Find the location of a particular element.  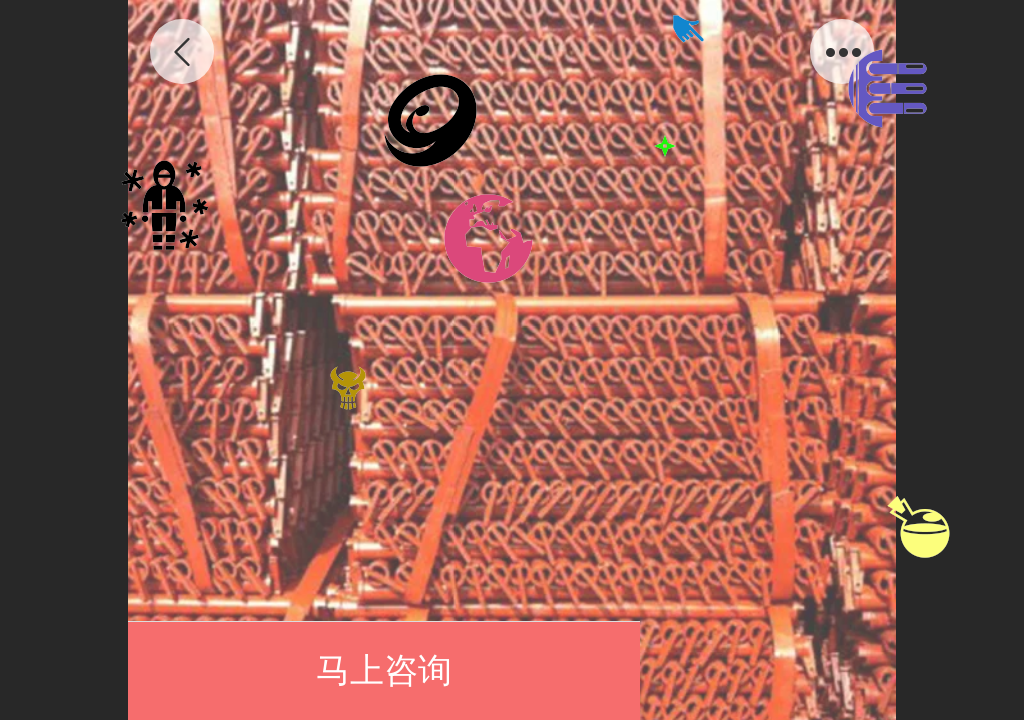

throwing star weapon in a game inventory is located at coordinates (665, 146).